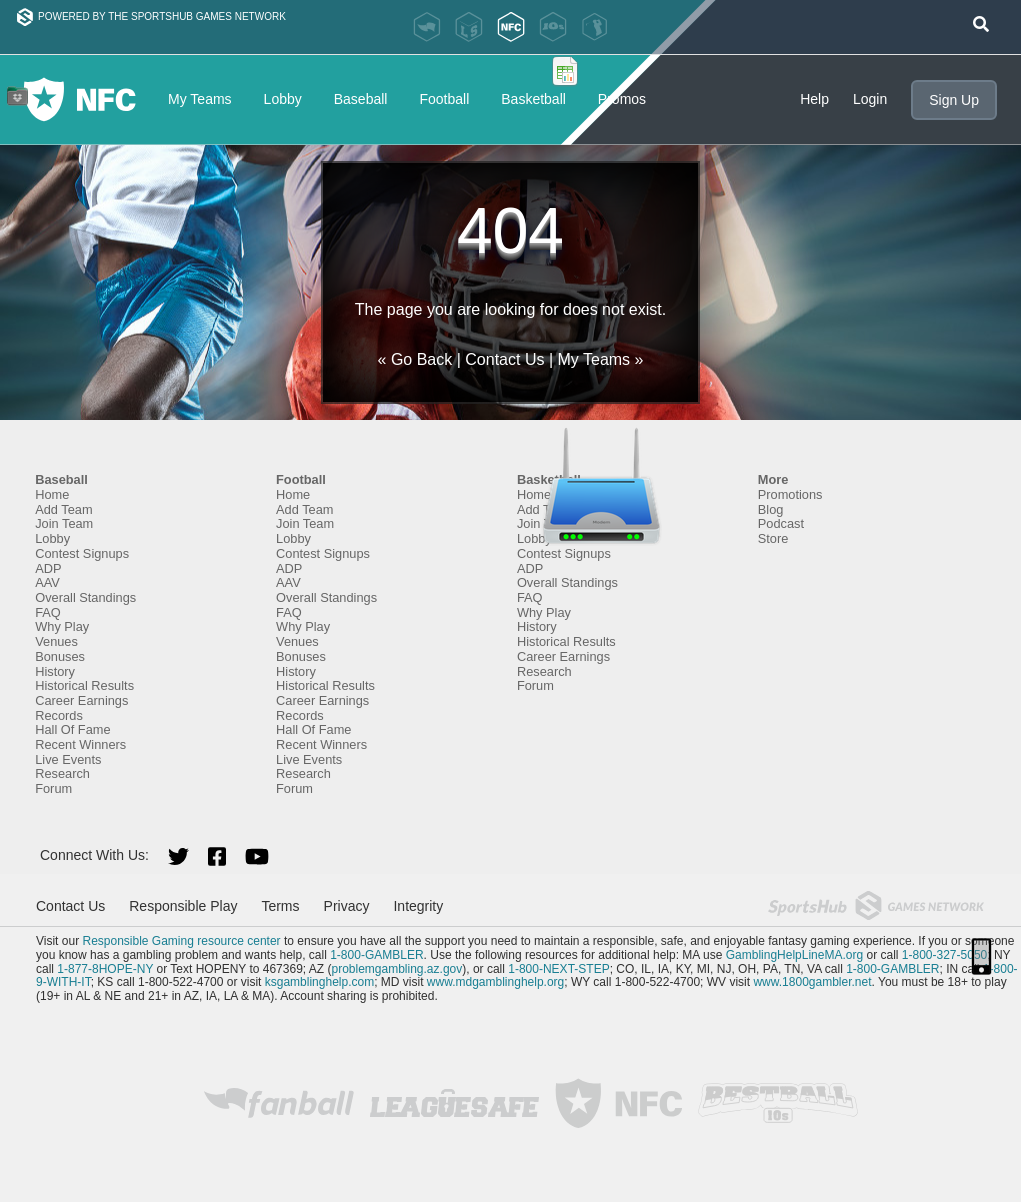  I want to click on iPod Nano device connected to your Mac, so click(981, 956).